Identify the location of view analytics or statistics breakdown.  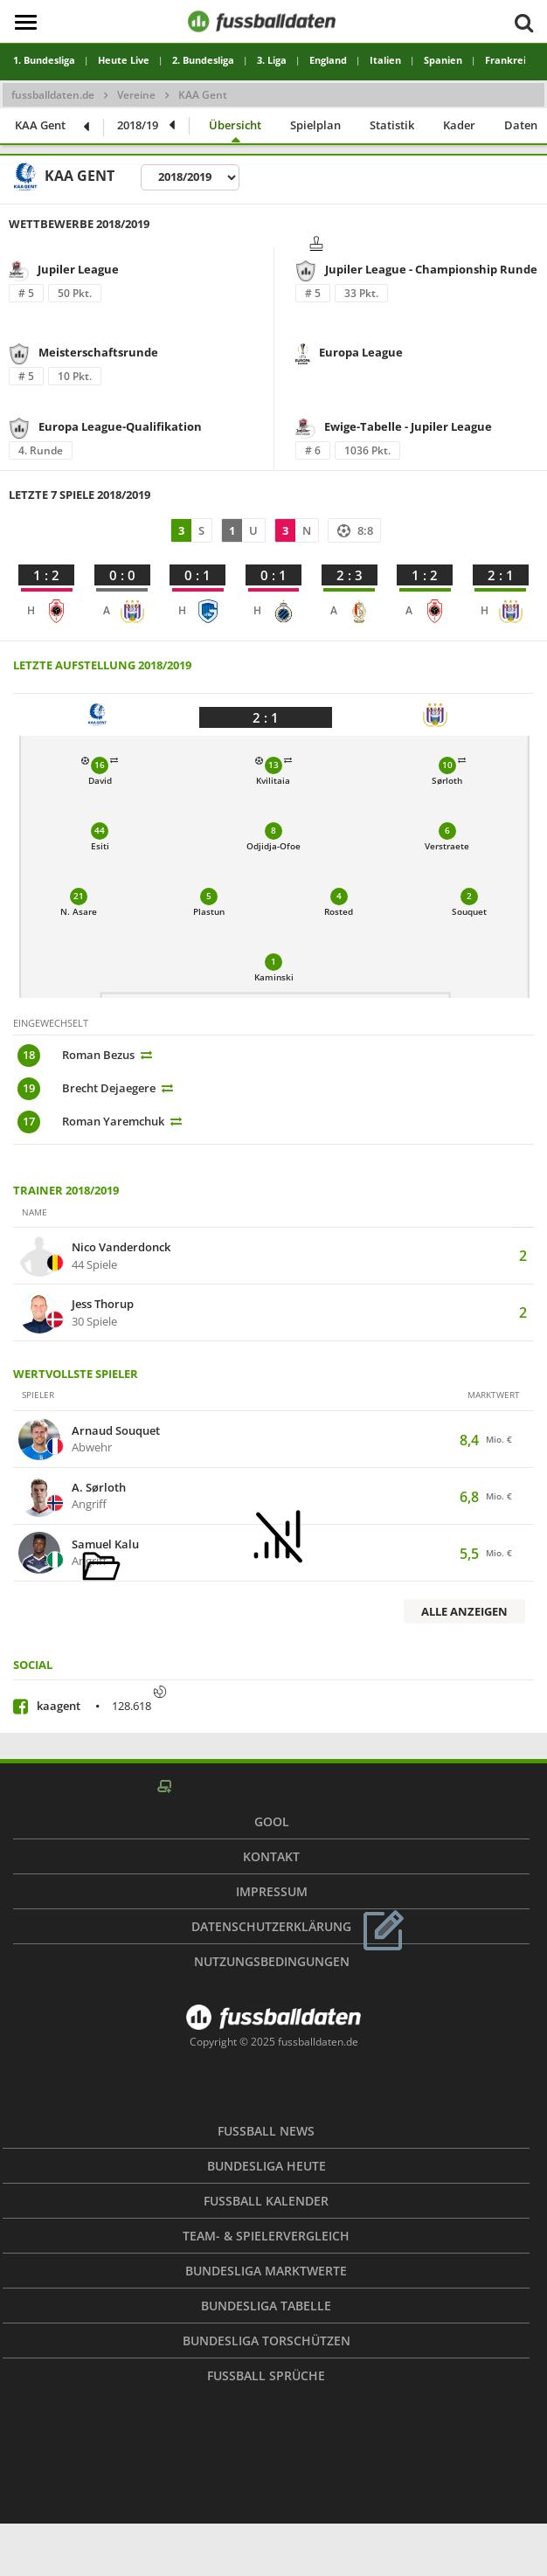
(160, 1692).